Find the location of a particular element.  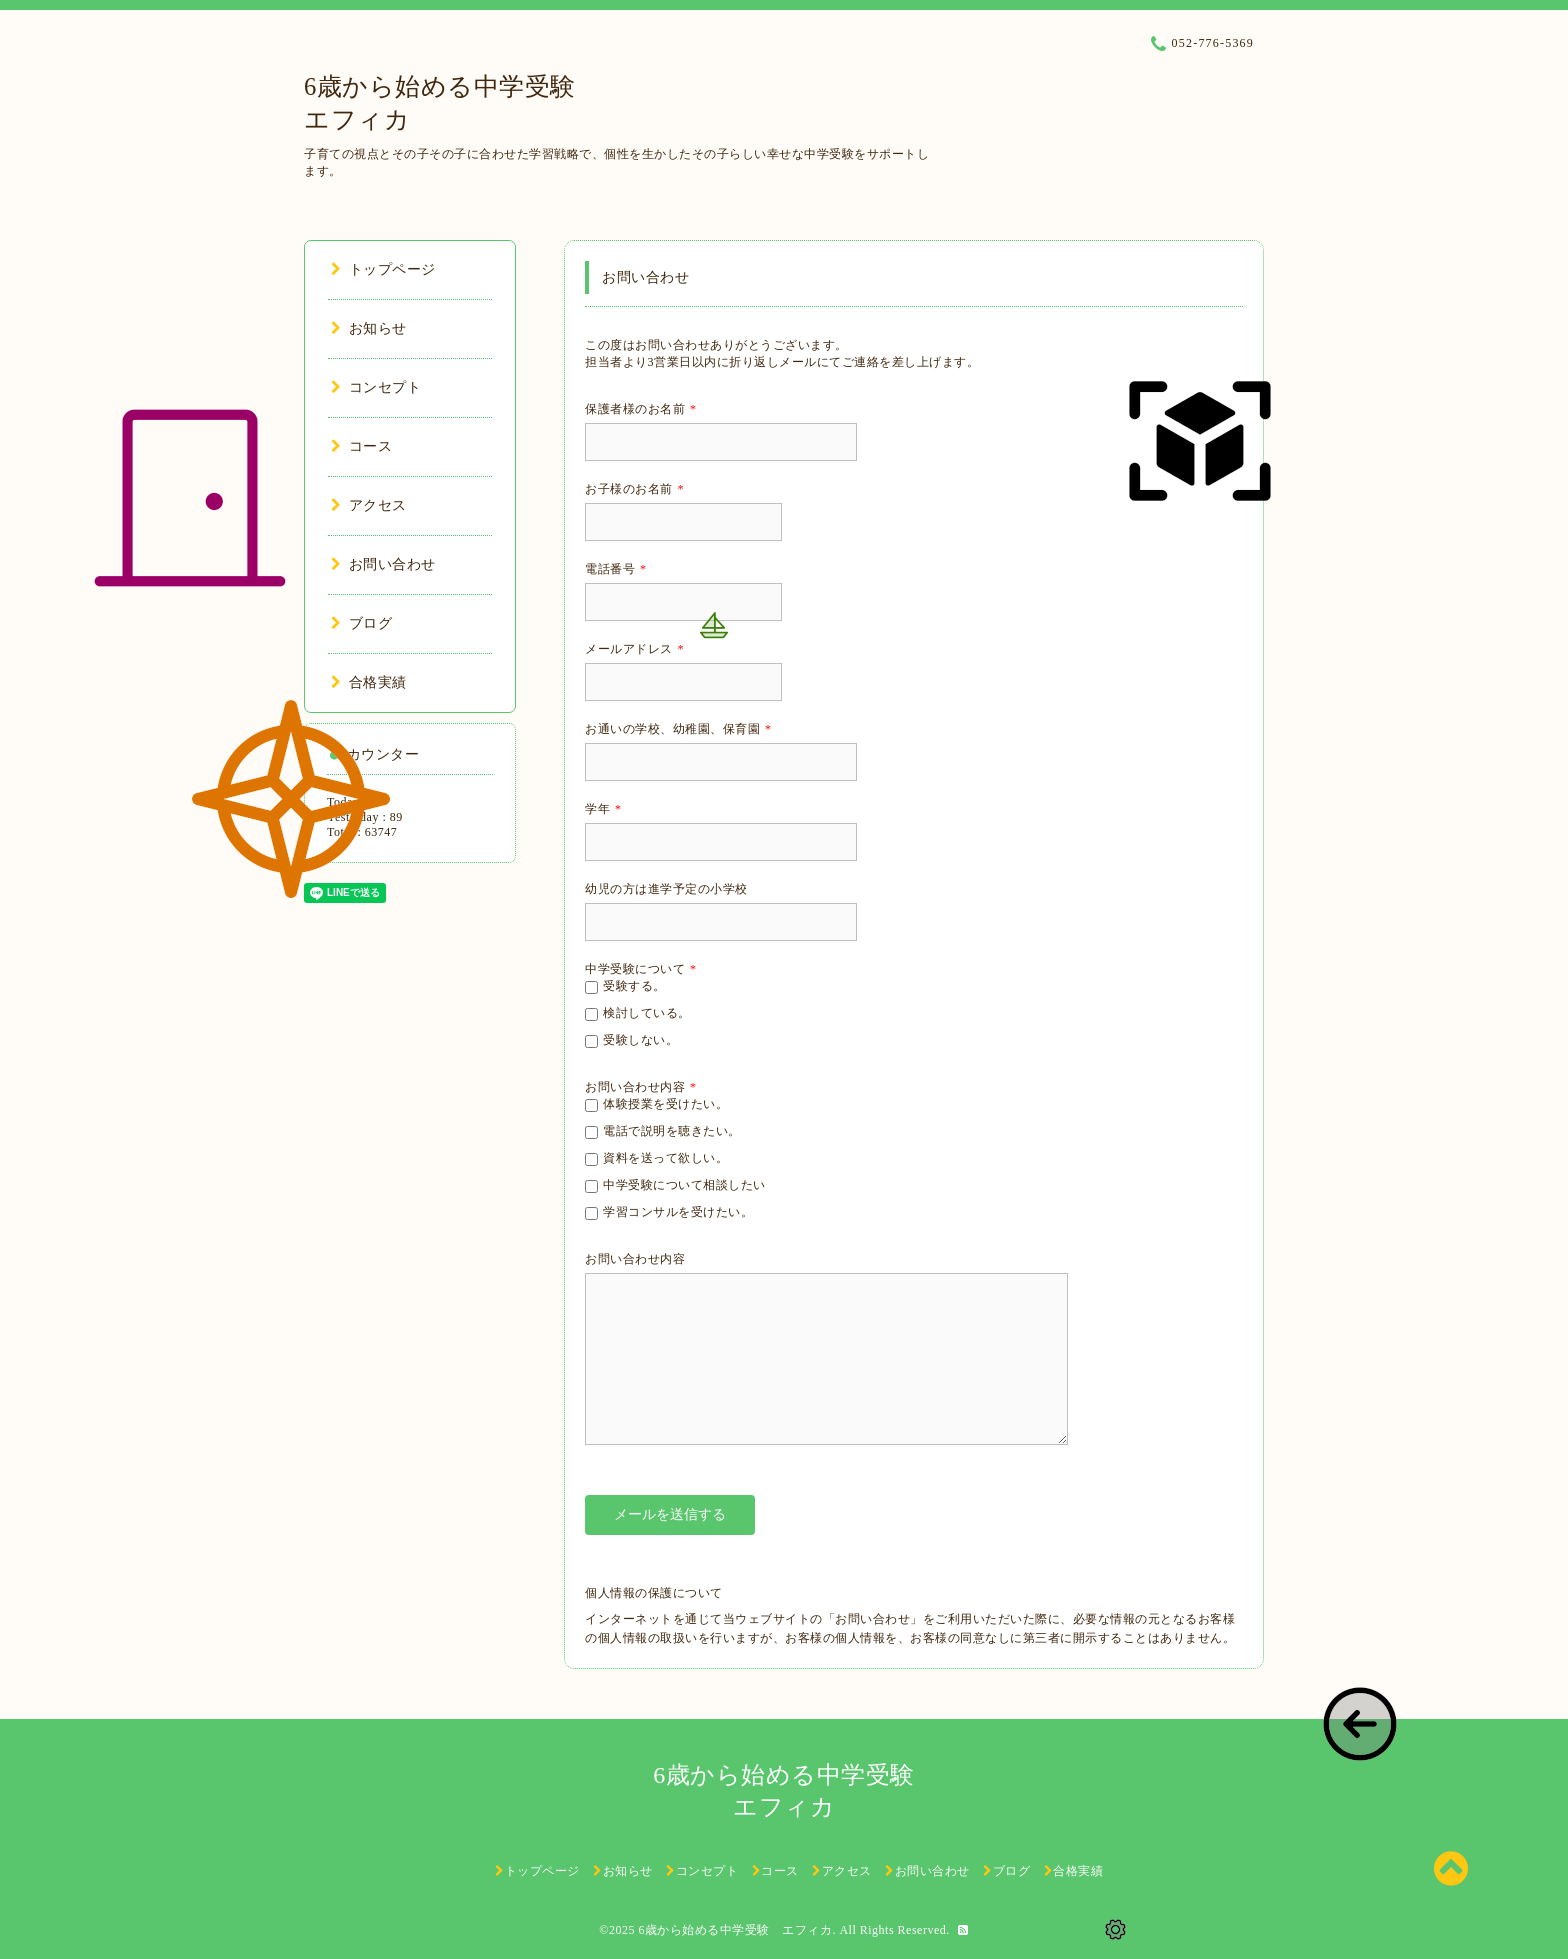

access navigation or directional tools is located at coordinates (291, 799).